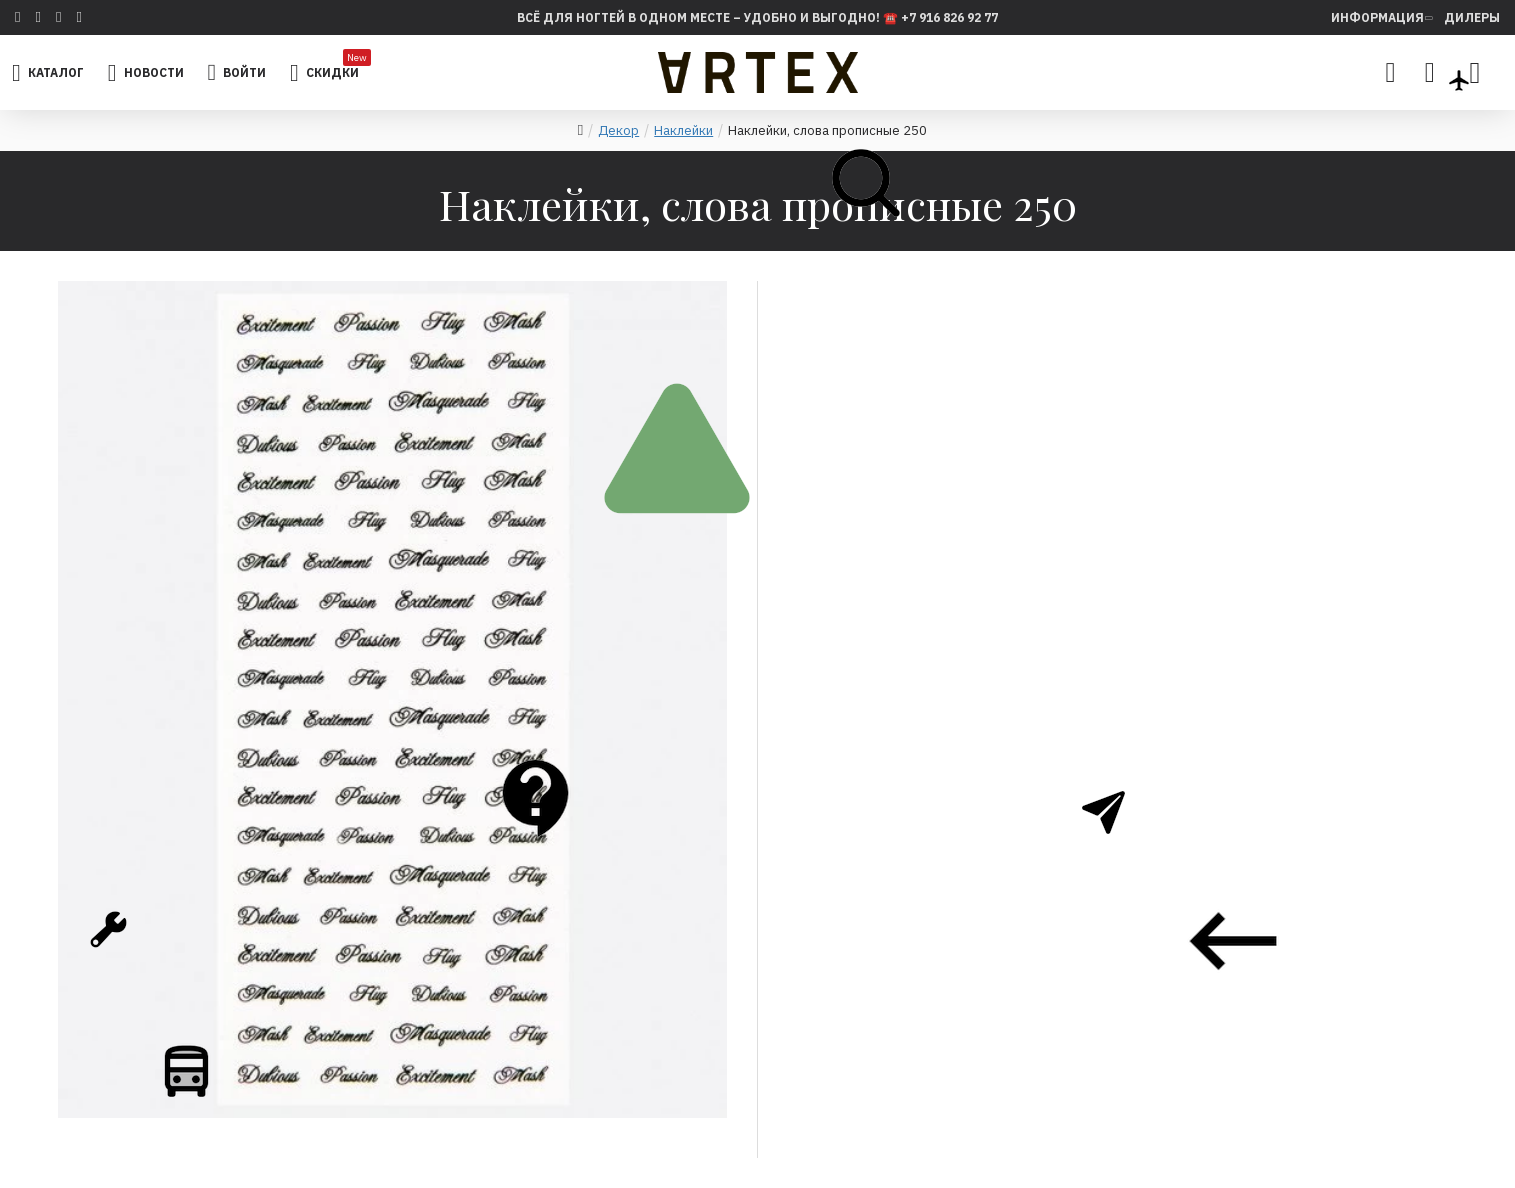  What do you see at coordinates (1459, 80) in the screenshot?
I see `access flight booking or travel options` at bounding box center [1459, 80].